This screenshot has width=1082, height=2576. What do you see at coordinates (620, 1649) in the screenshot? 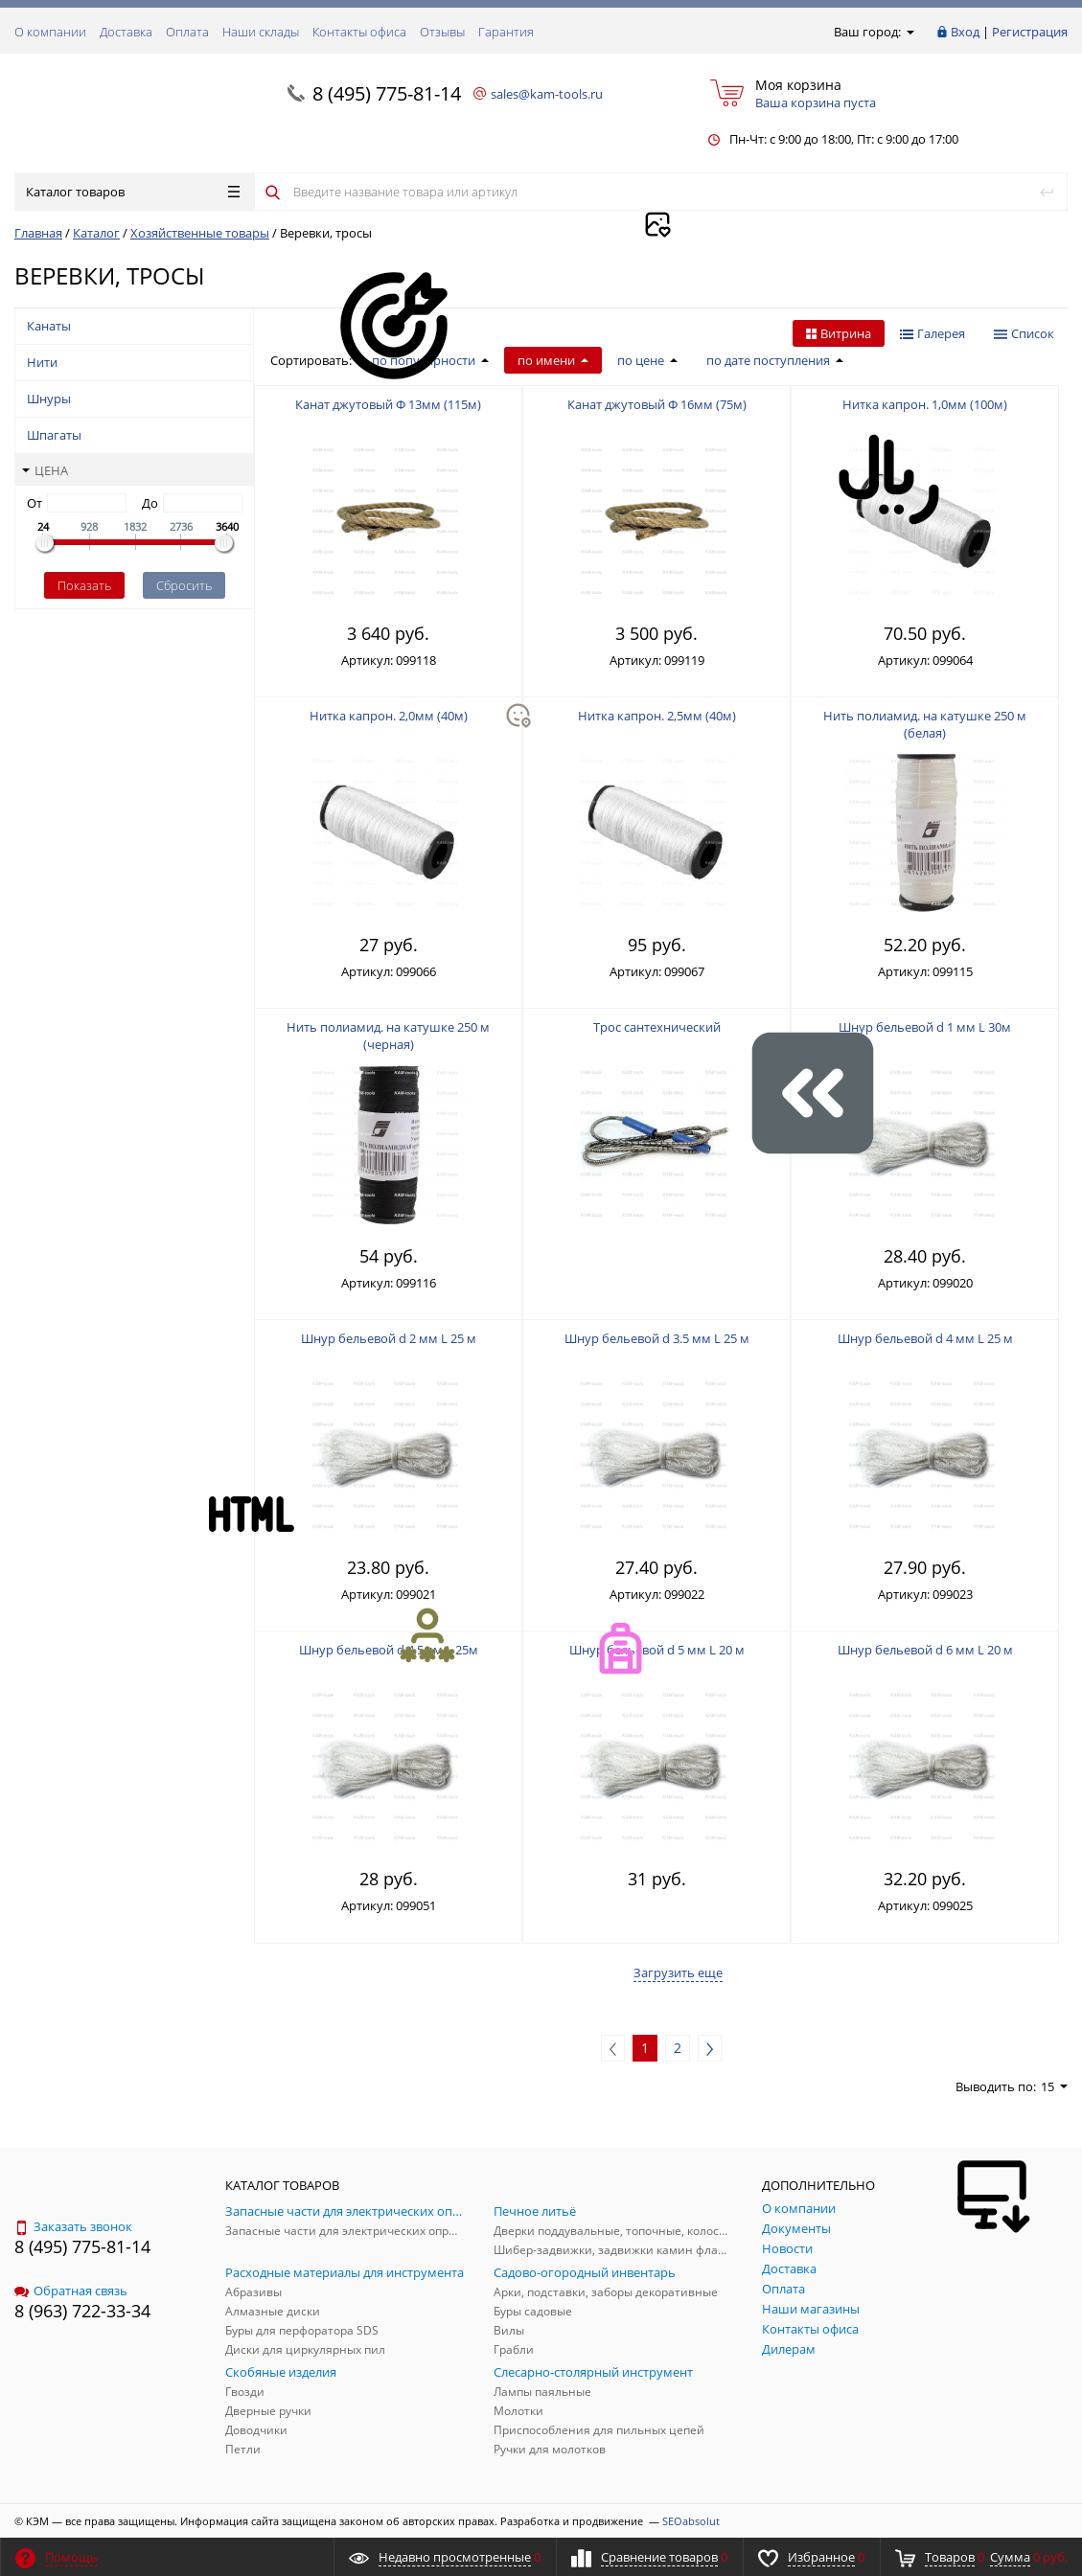
I see `access your inventory or stored items` at bounding box center [620, 1649].